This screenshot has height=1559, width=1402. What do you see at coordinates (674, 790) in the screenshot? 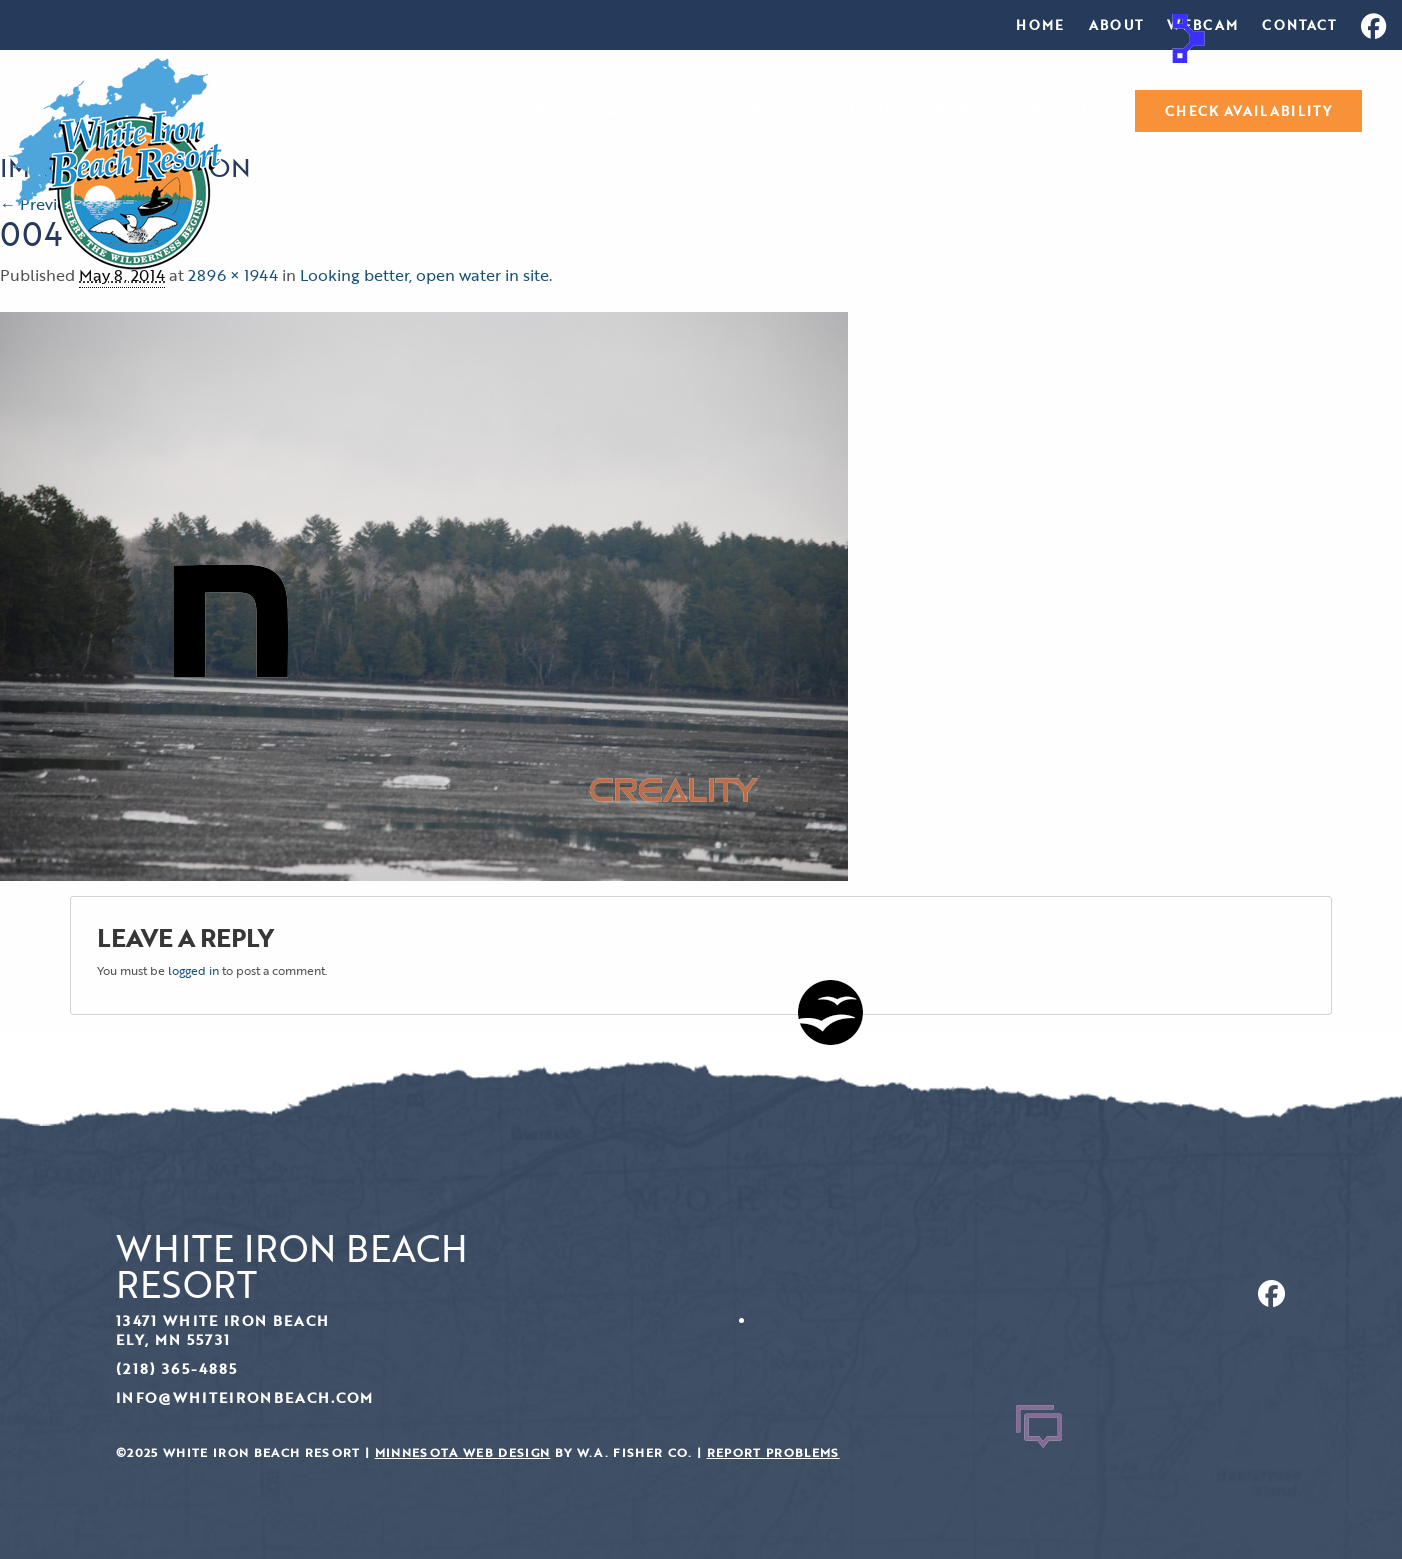
I see `creality brand logo` at bounding box center [674, 790].